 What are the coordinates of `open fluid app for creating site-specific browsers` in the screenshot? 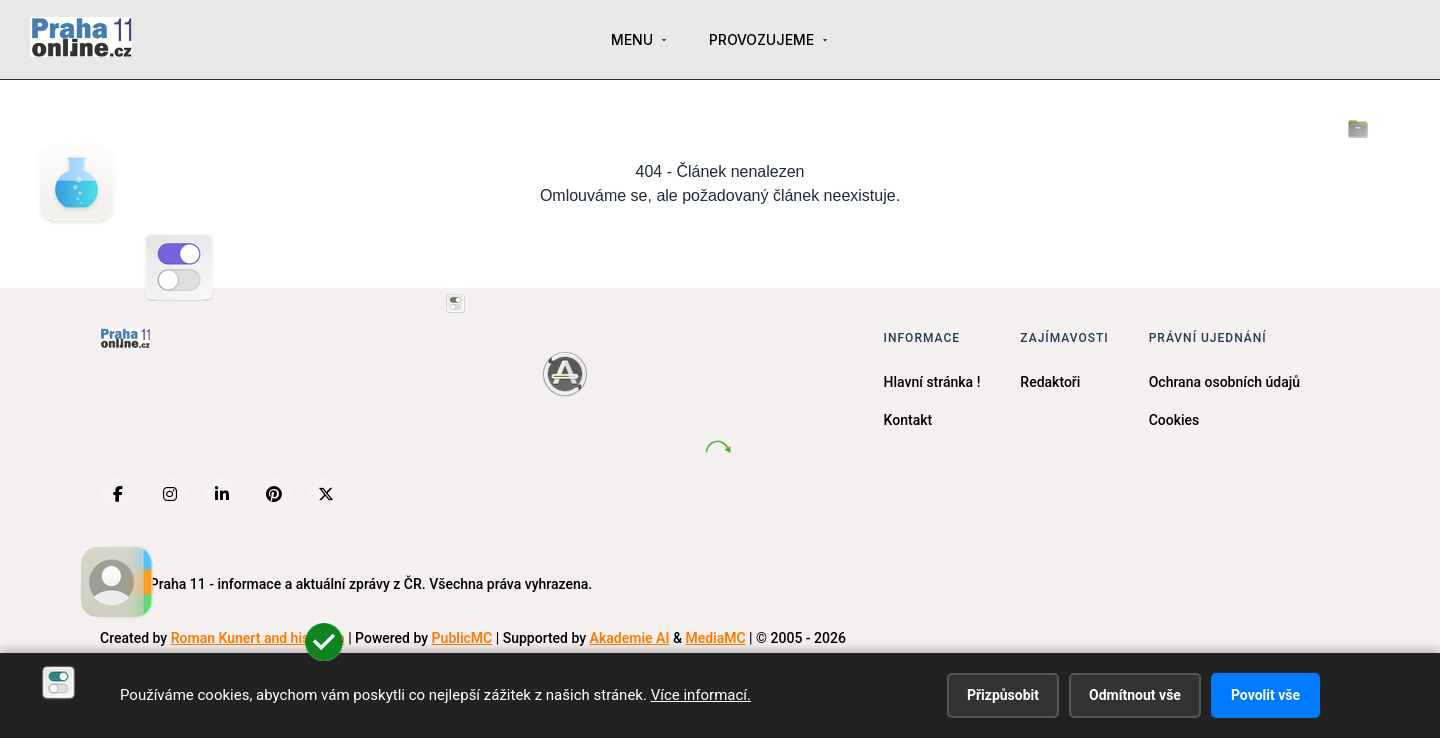 It's located at (76, 182).